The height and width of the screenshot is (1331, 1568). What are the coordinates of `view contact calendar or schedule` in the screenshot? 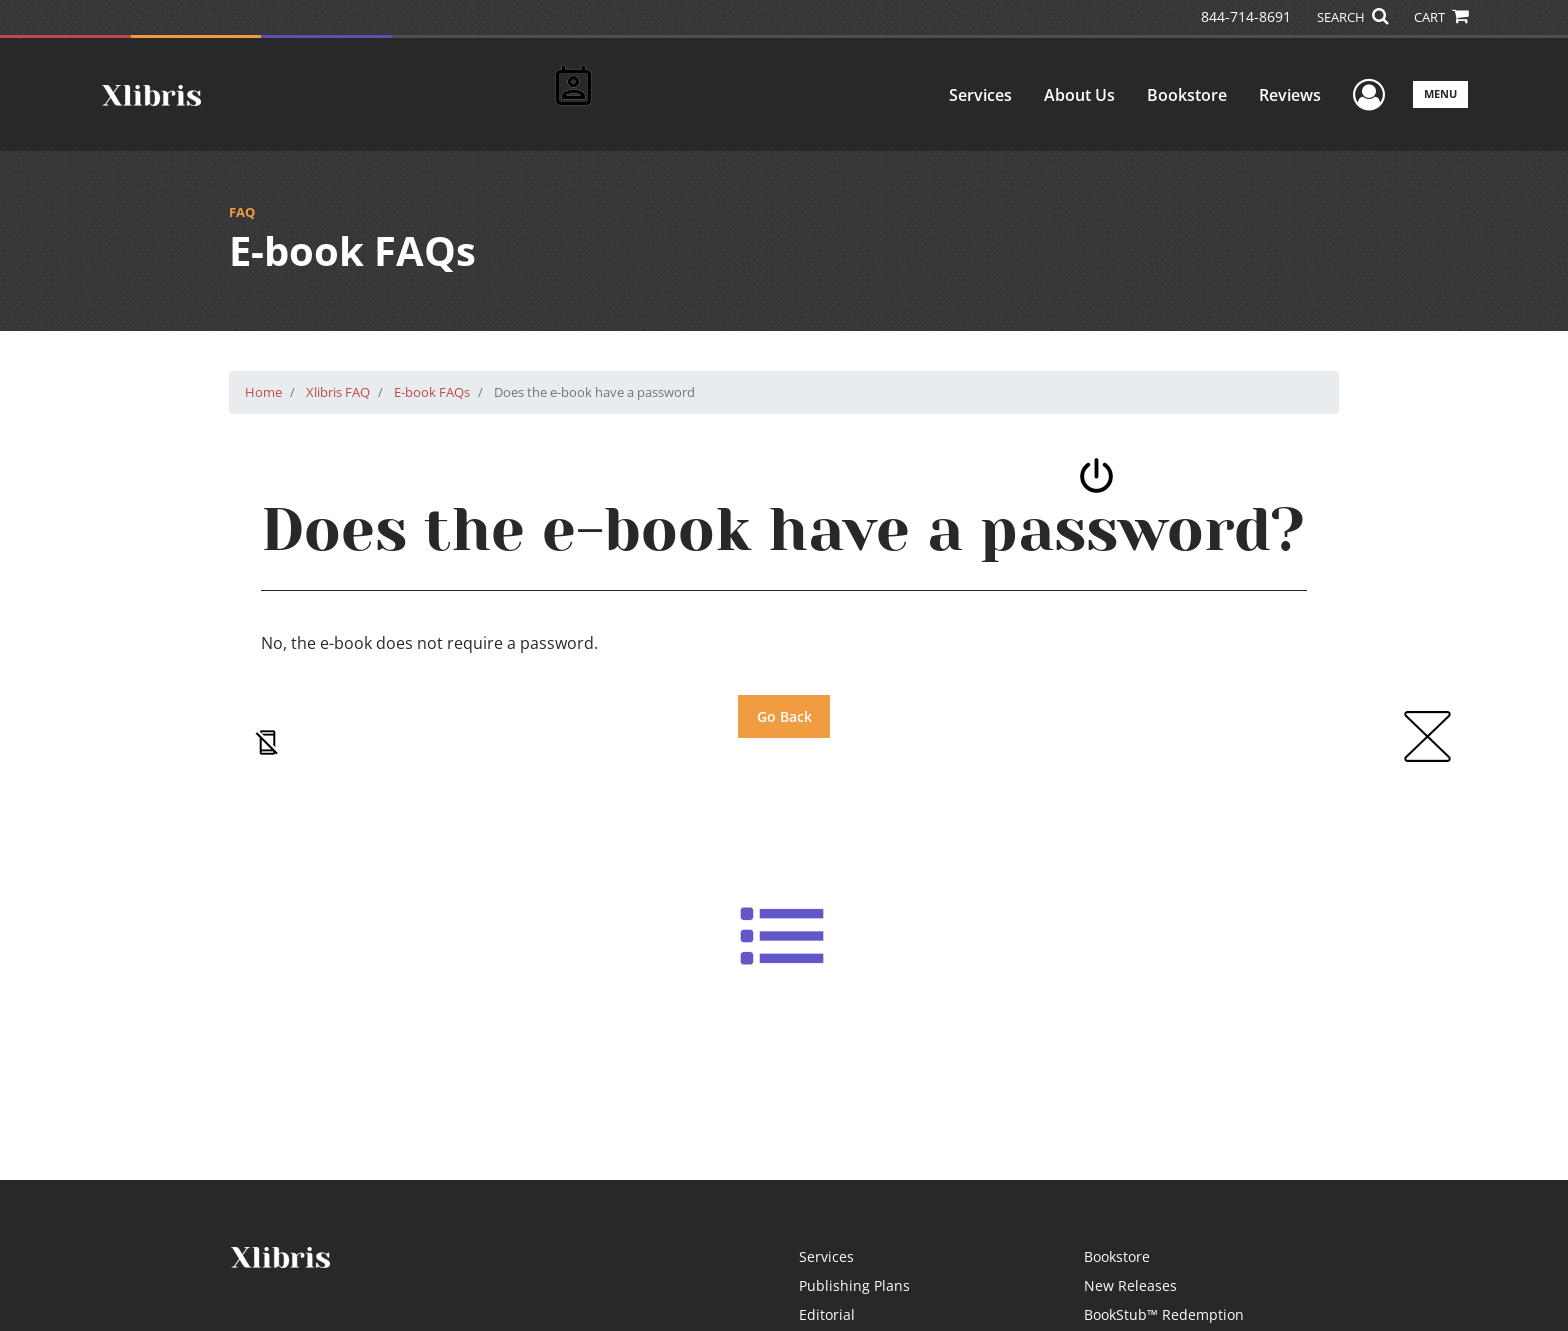 It's located at (573, 87).